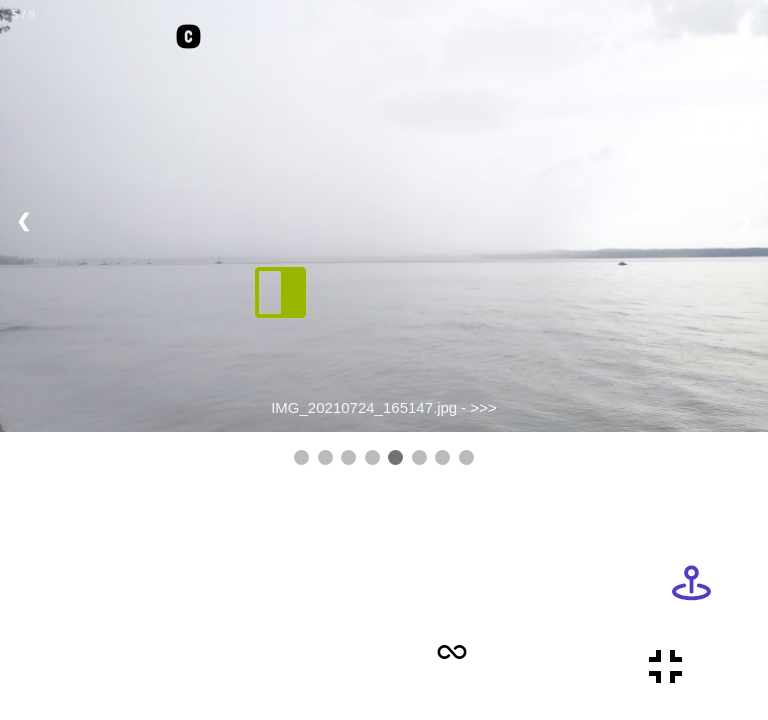 The image size is (768, 720). What do you see at coordinates (280, 292) in the screenshot?
I see `toggle between split-screen view` at bounding box center [280, 292].